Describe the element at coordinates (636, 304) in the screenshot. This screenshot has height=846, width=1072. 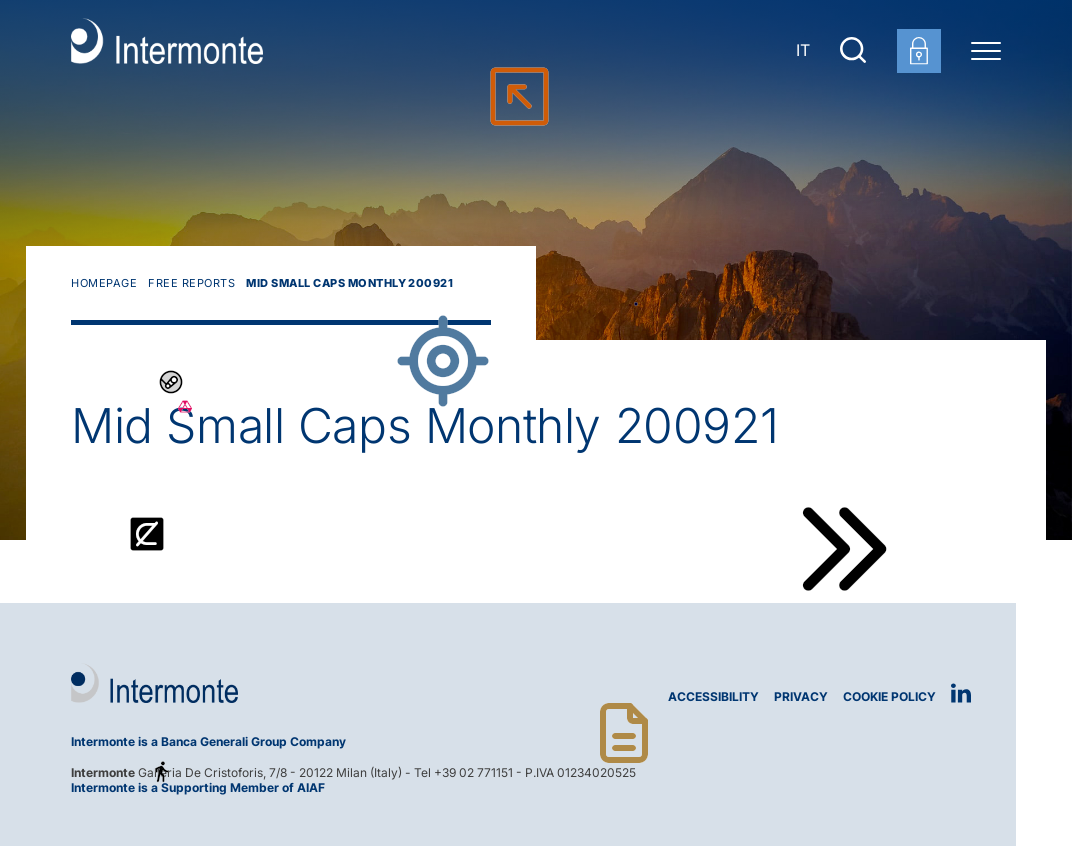
I see `indicates an unread notification or new item` at that location.